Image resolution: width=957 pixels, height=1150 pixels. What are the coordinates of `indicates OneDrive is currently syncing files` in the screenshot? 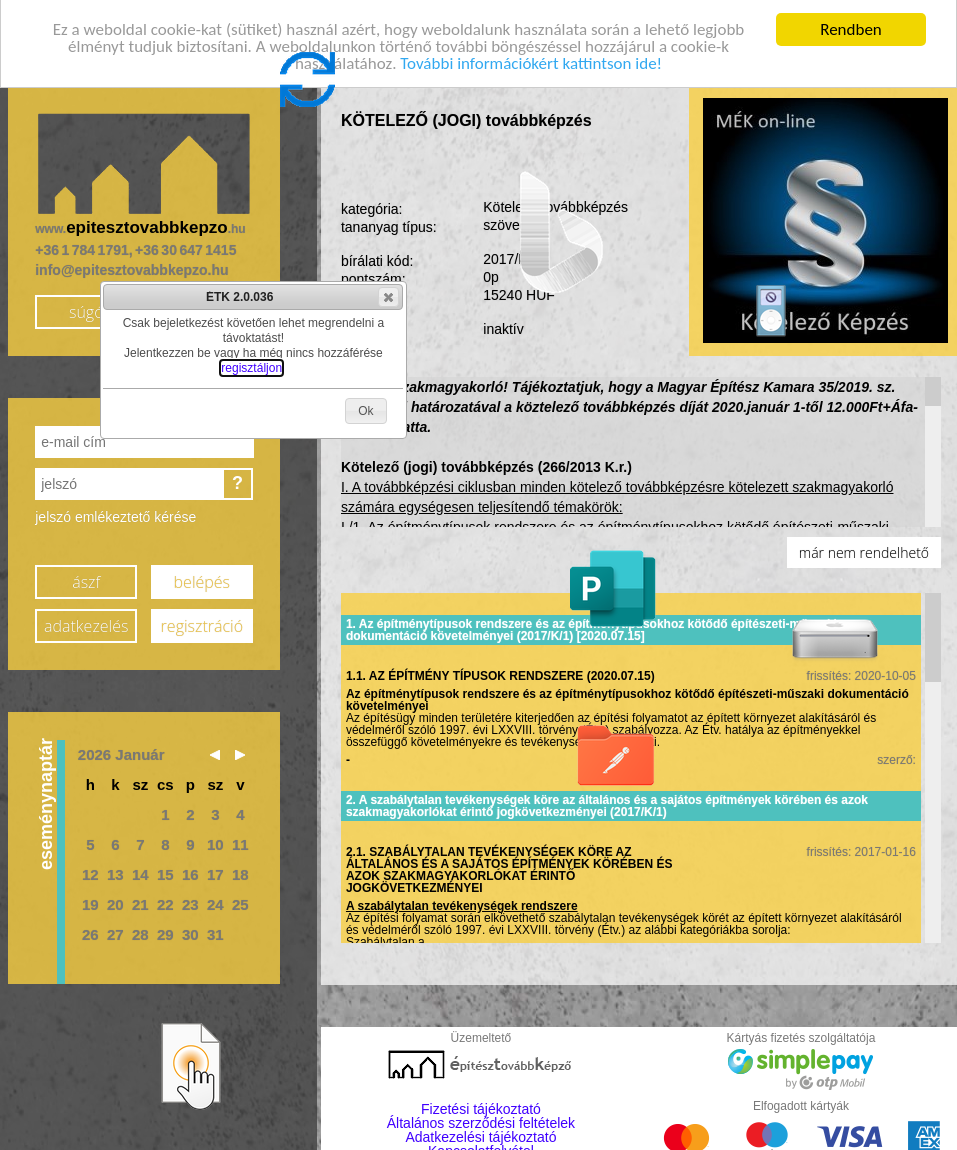 It's located at (307, 79).